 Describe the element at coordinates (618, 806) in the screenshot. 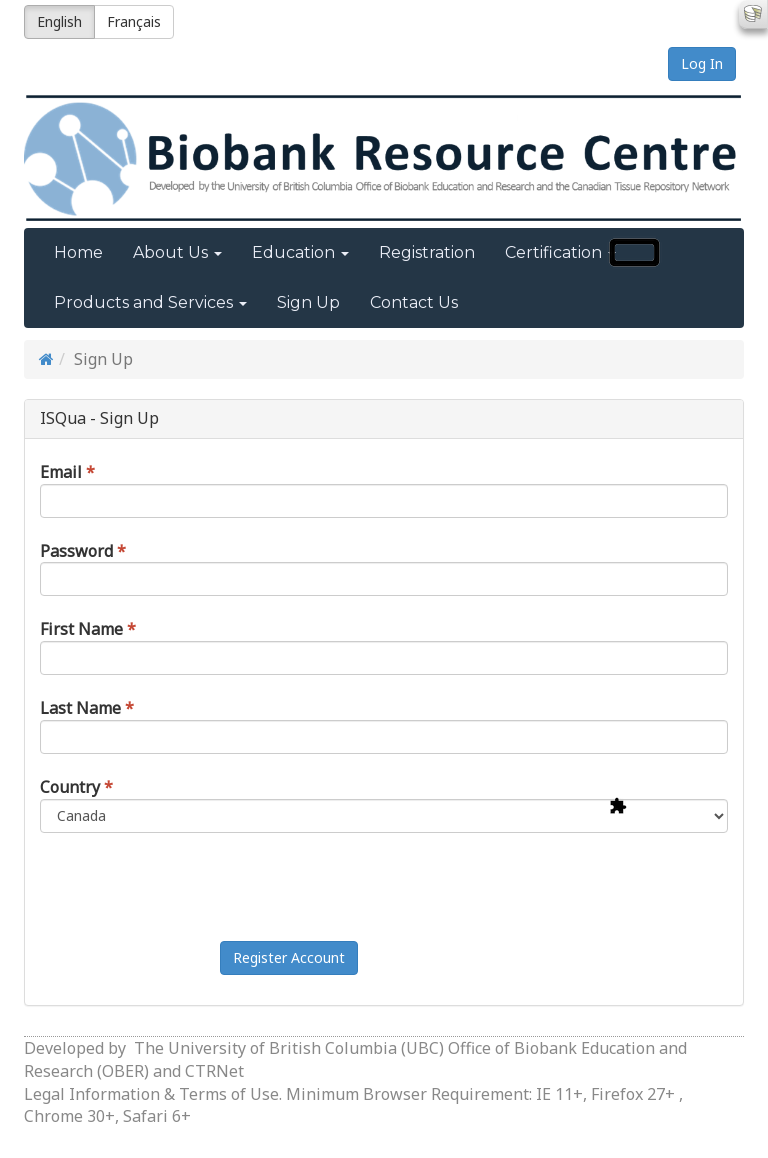

I see `manage browser extensions` at that location.